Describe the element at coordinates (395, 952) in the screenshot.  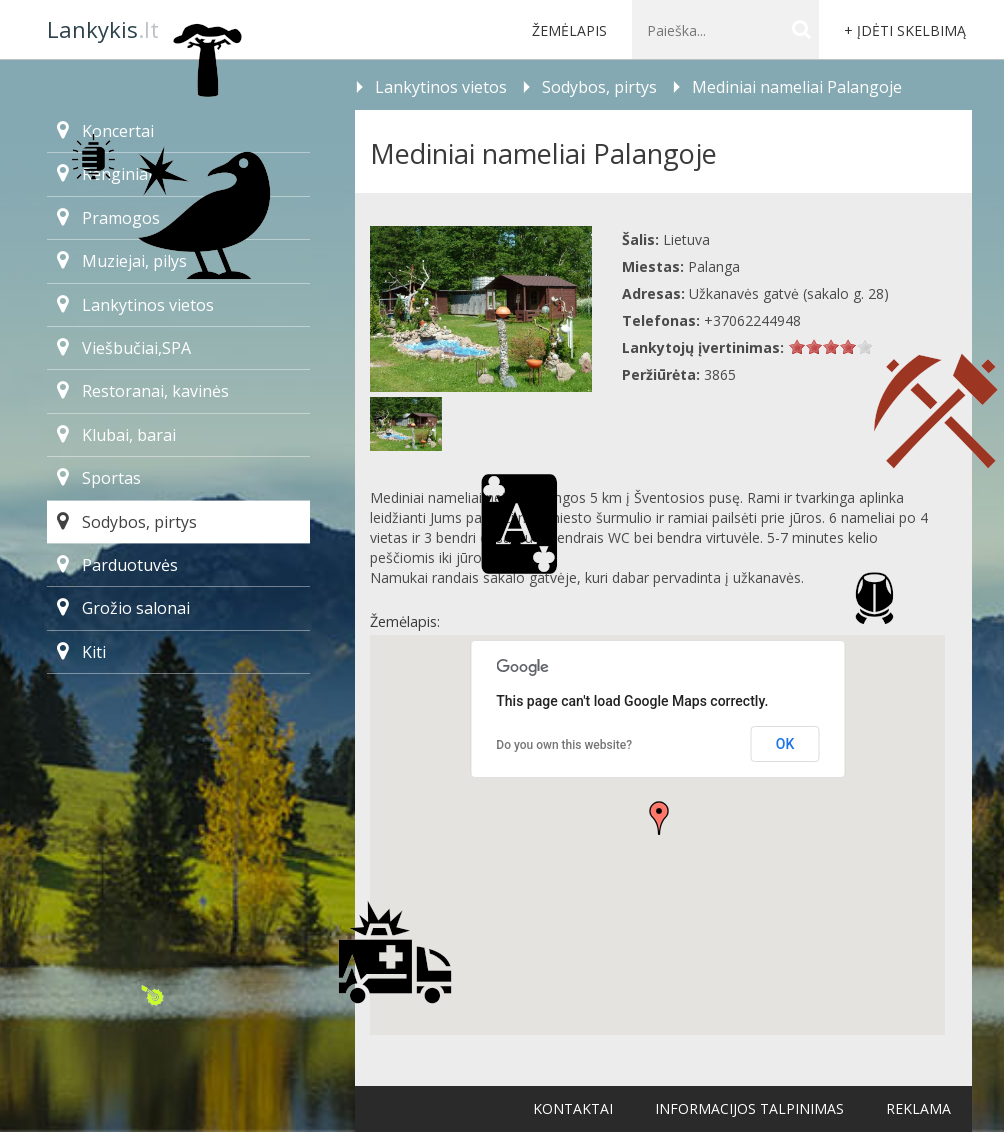
I see `request emergency medical services` at that location.